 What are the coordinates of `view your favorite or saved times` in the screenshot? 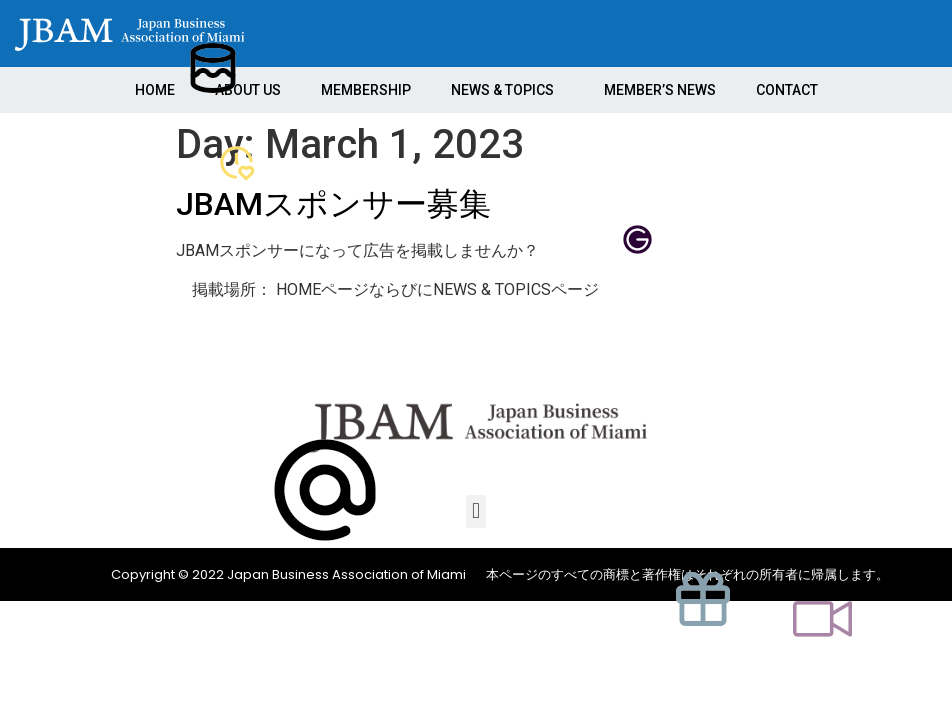 It's located at (236, 162).